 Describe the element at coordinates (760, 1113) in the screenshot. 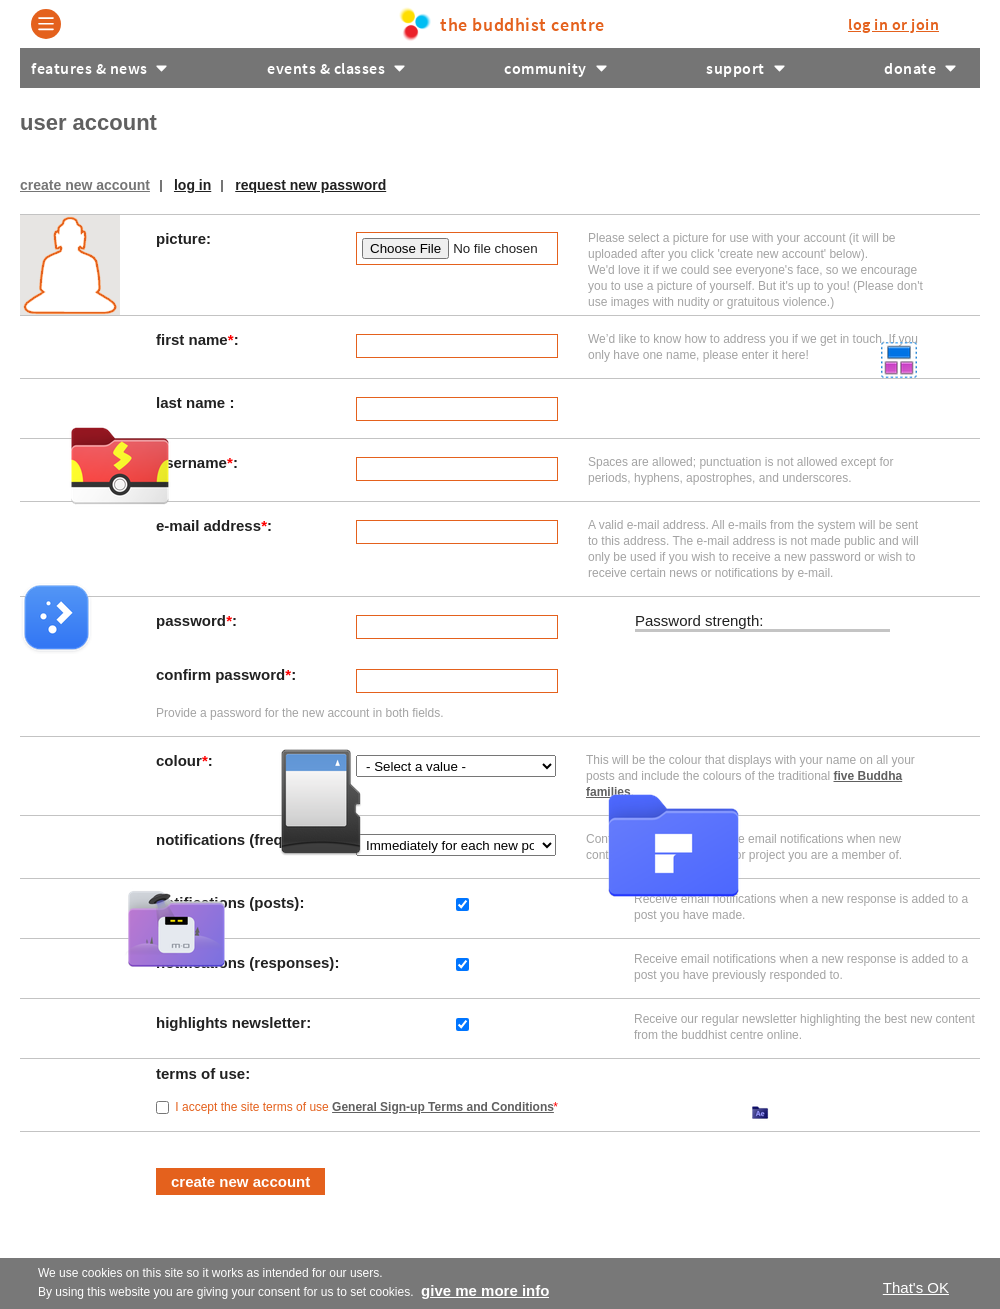

I see `folder containing Adobe After Effects project files` at that location.